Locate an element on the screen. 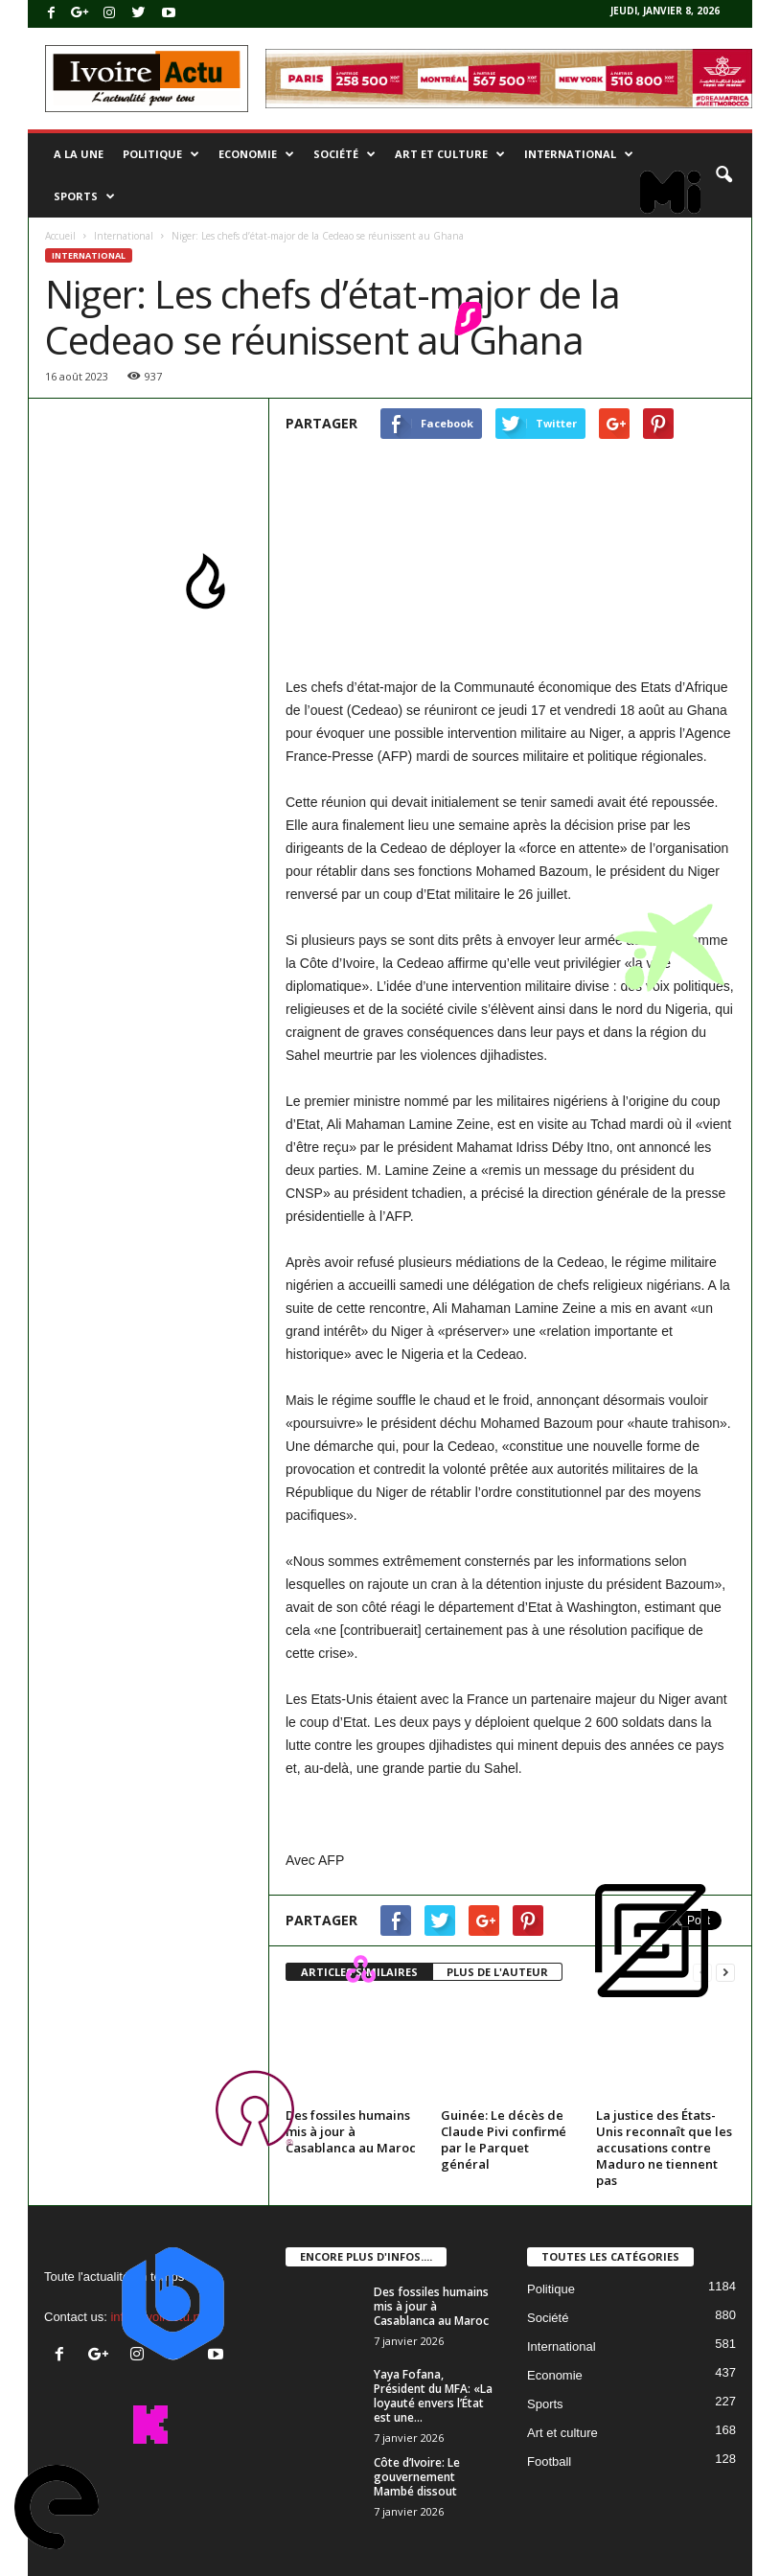 The height and width of the screenshot is (2576, 780). open the CaixaBank mobile banking app is located at coordinates (670, 948).